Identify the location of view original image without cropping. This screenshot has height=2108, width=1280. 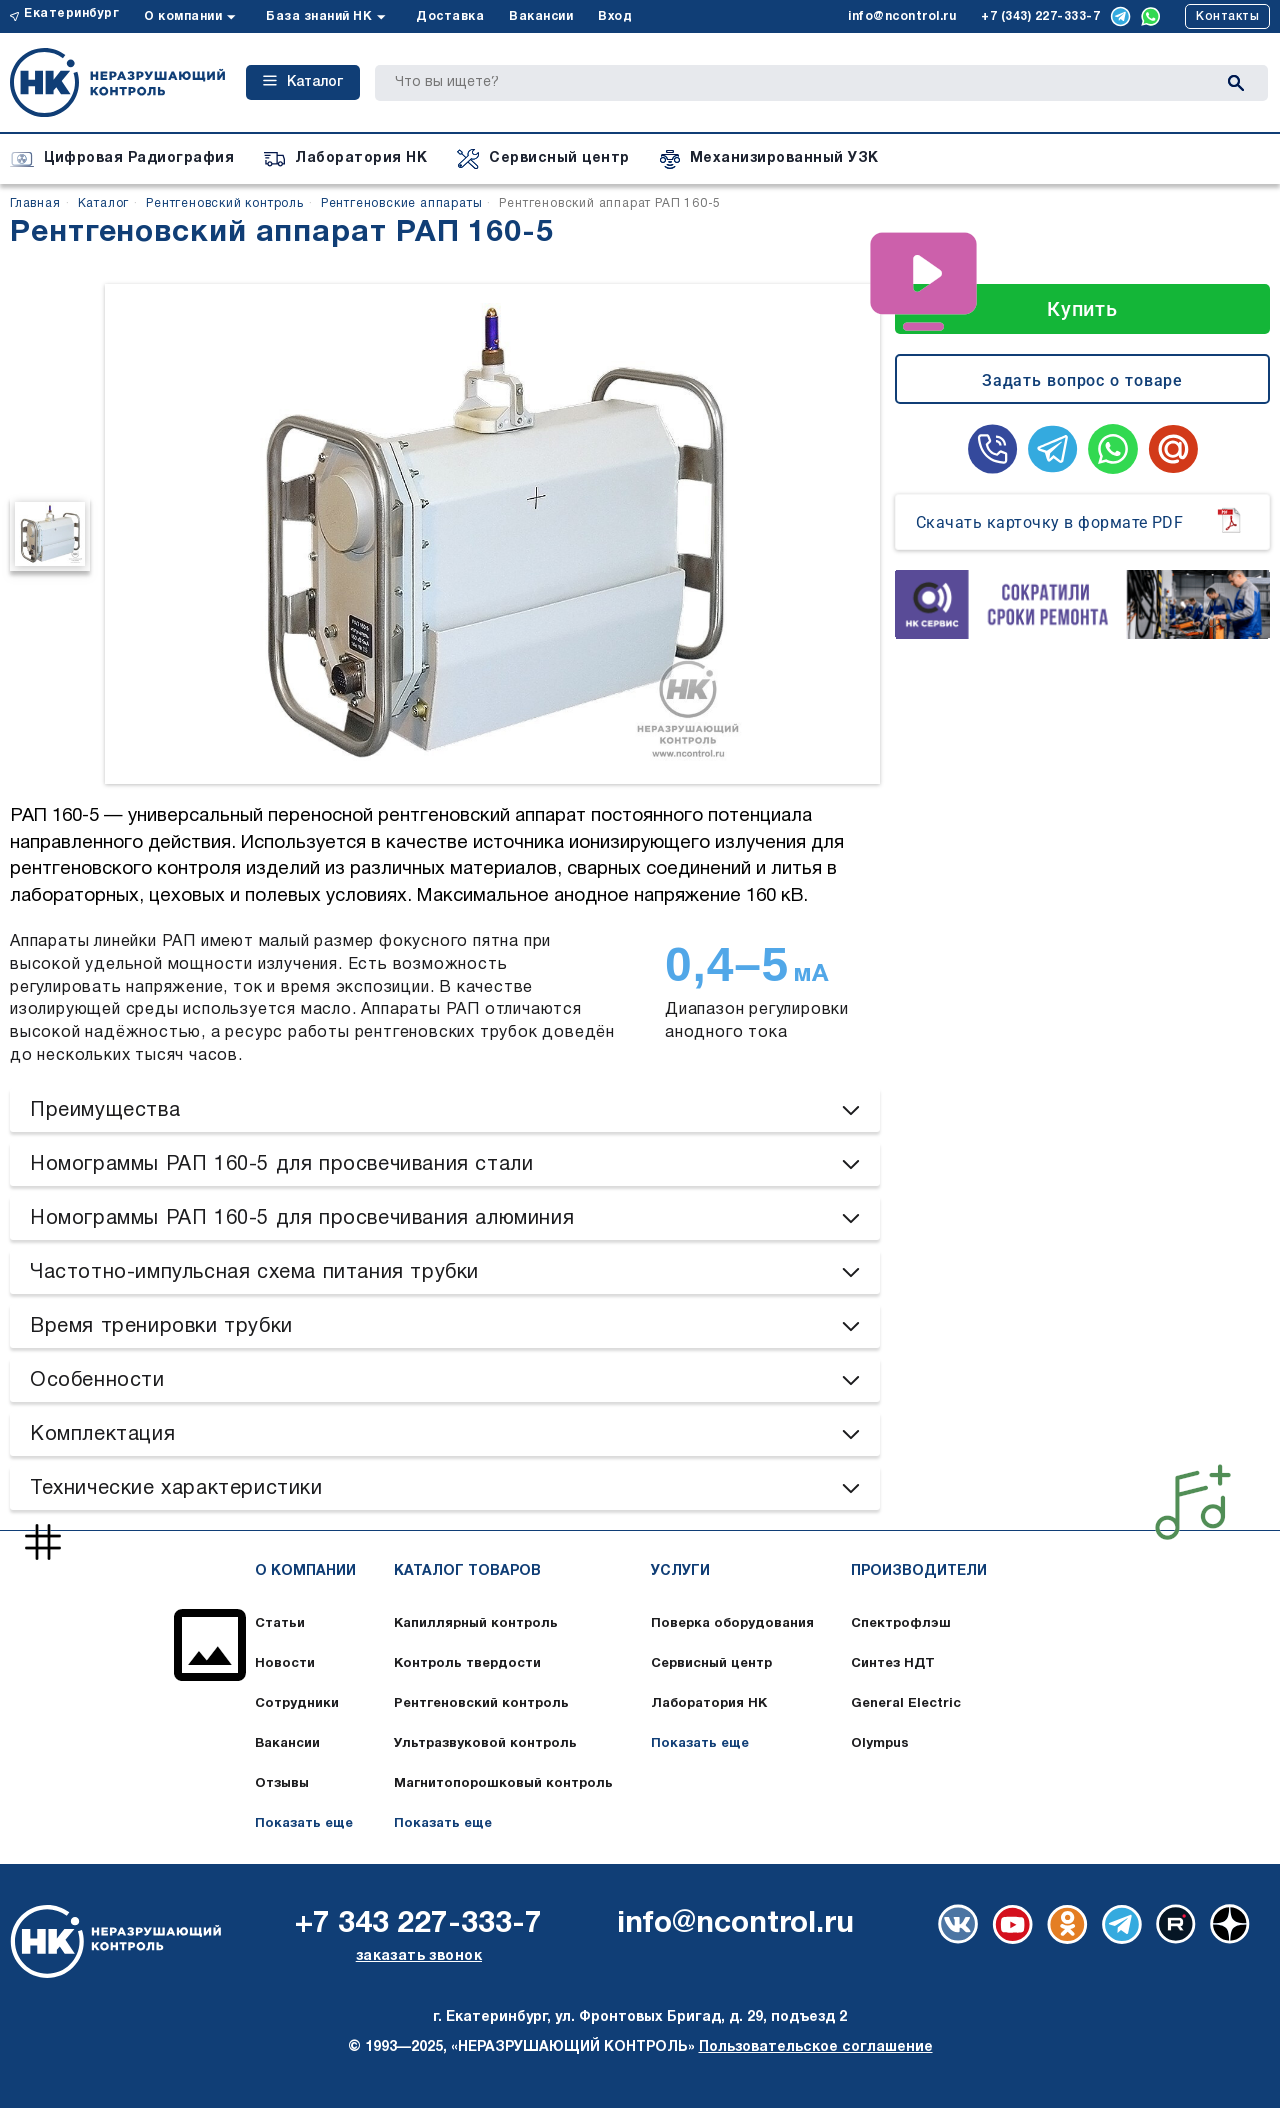
(210, 1645).